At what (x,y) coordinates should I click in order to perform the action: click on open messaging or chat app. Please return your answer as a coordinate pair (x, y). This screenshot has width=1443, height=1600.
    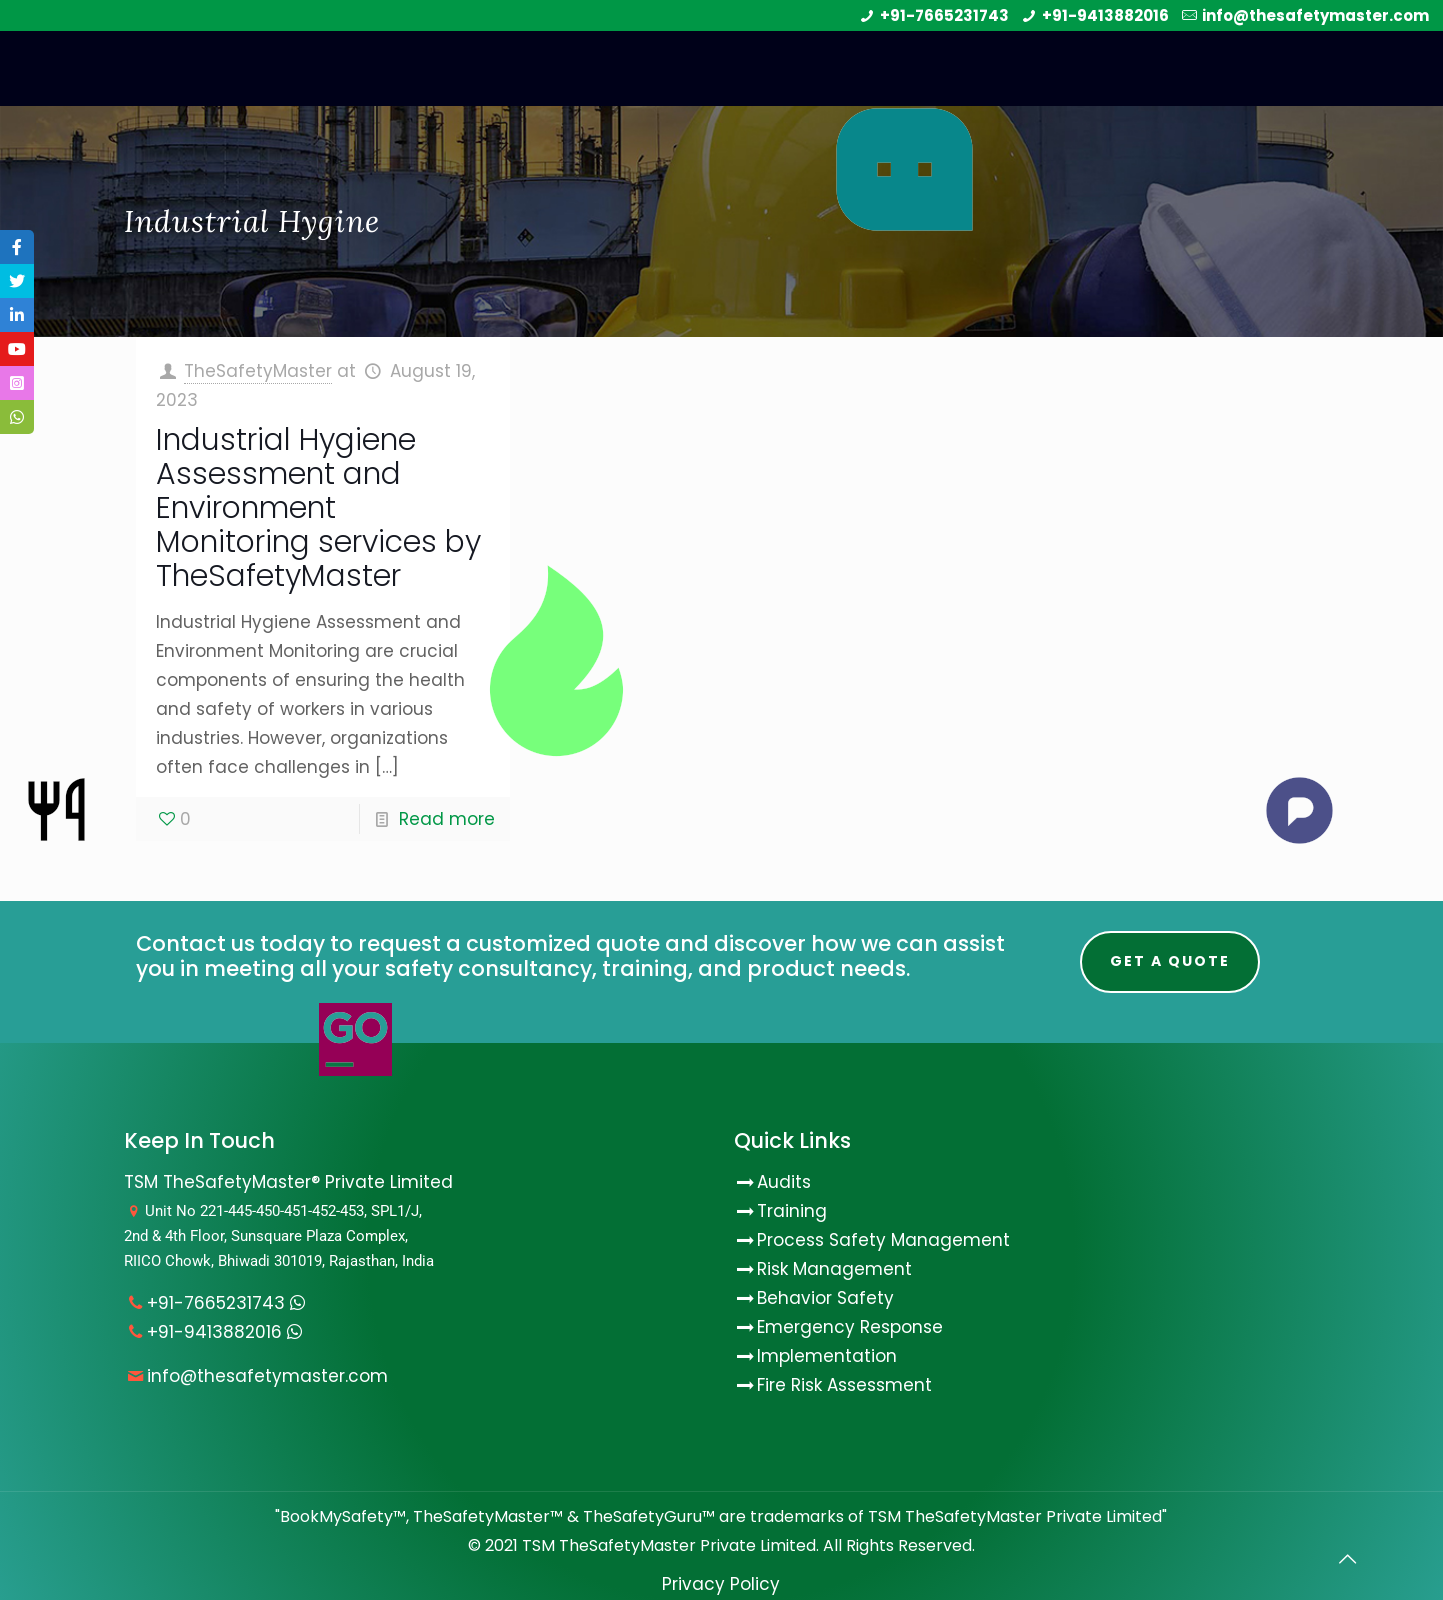
    Looking at the image, I should click on (904, 169).